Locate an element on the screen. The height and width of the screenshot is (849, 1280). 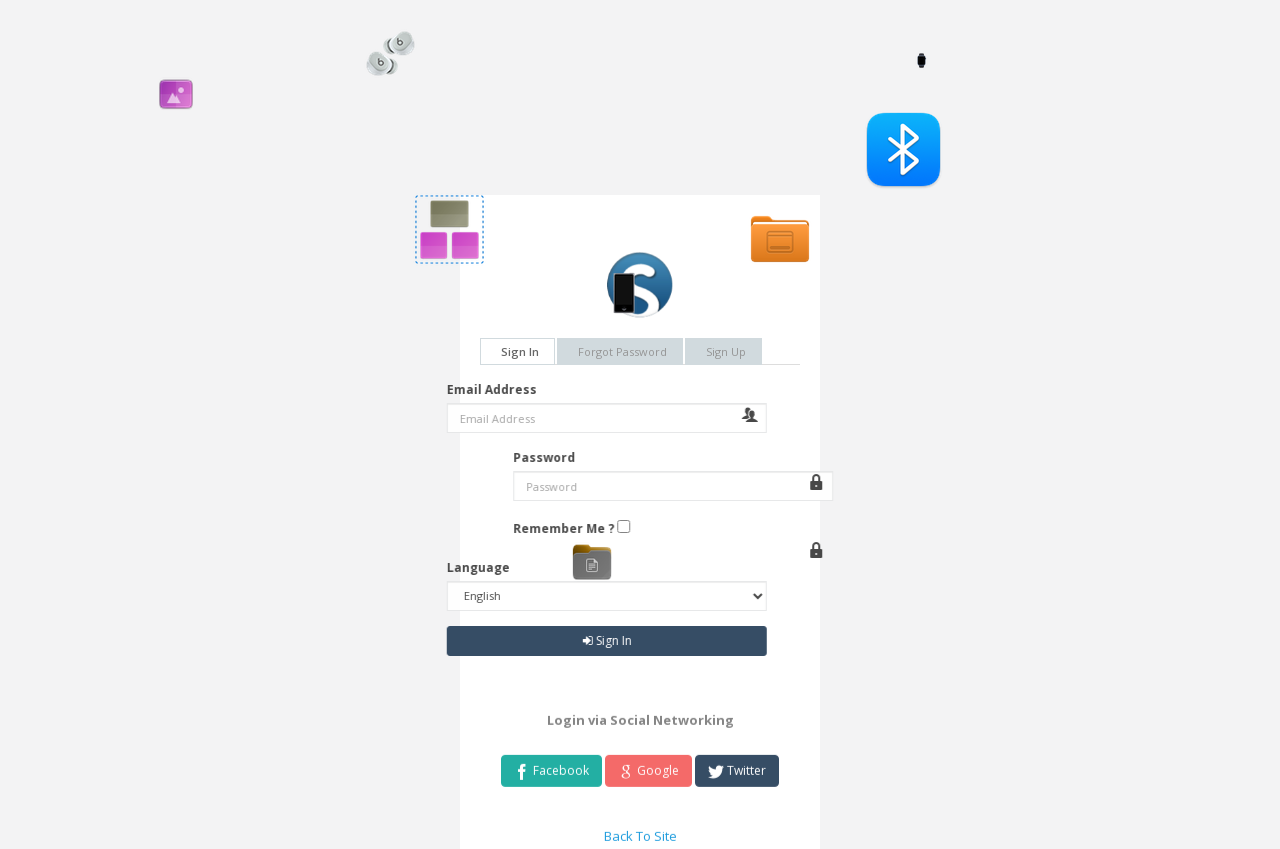
open your documents folder is located at coordinates (592, 562).